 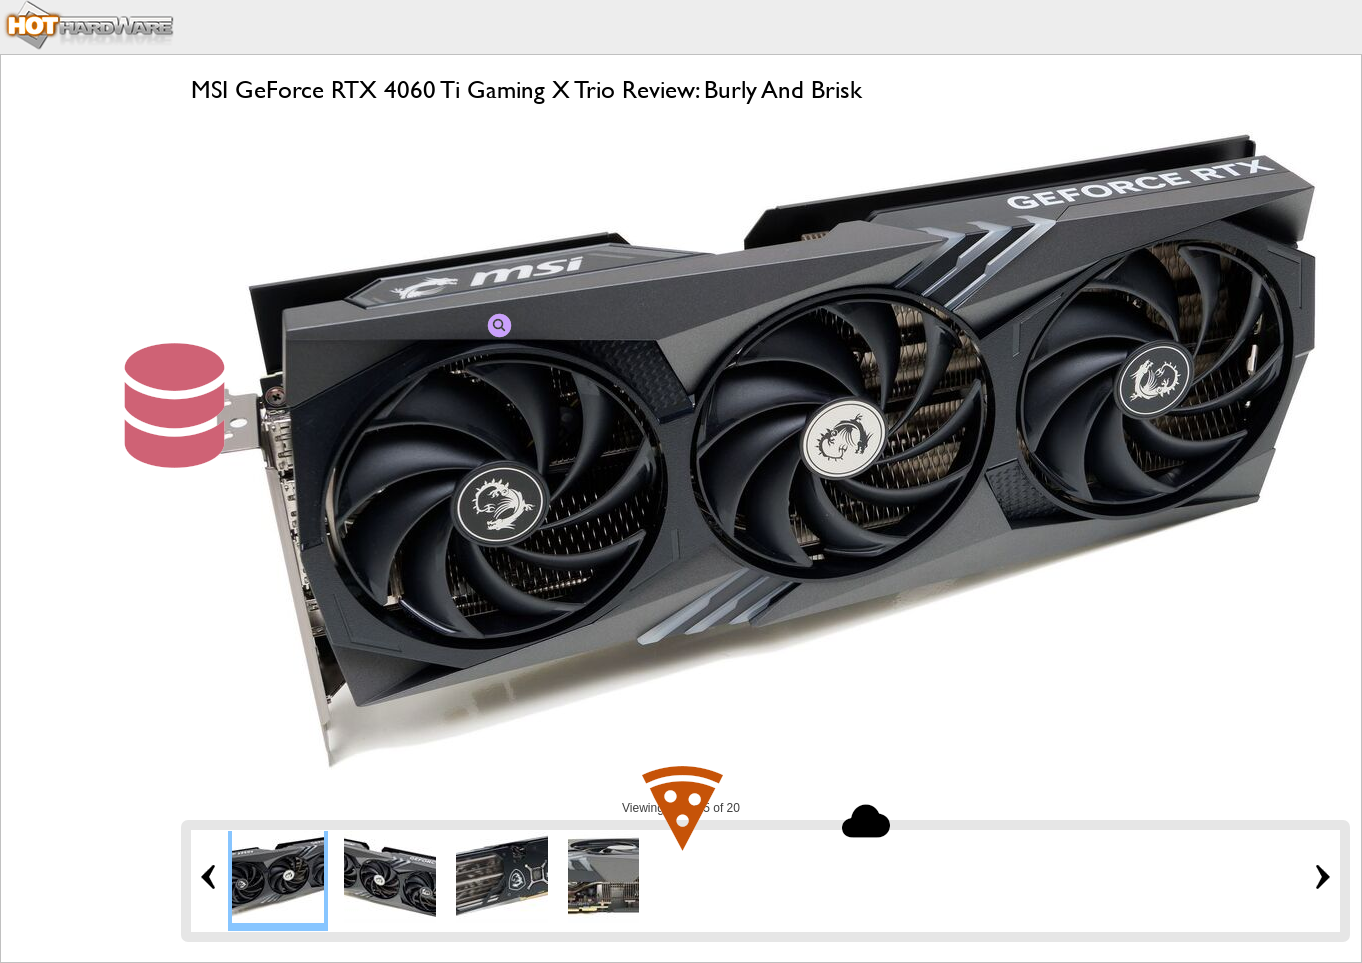 What do you see at coordinates (866, 821) in the screenshot?
I see `indicates cloudy weather conditions` at bounding box center [866, 821].